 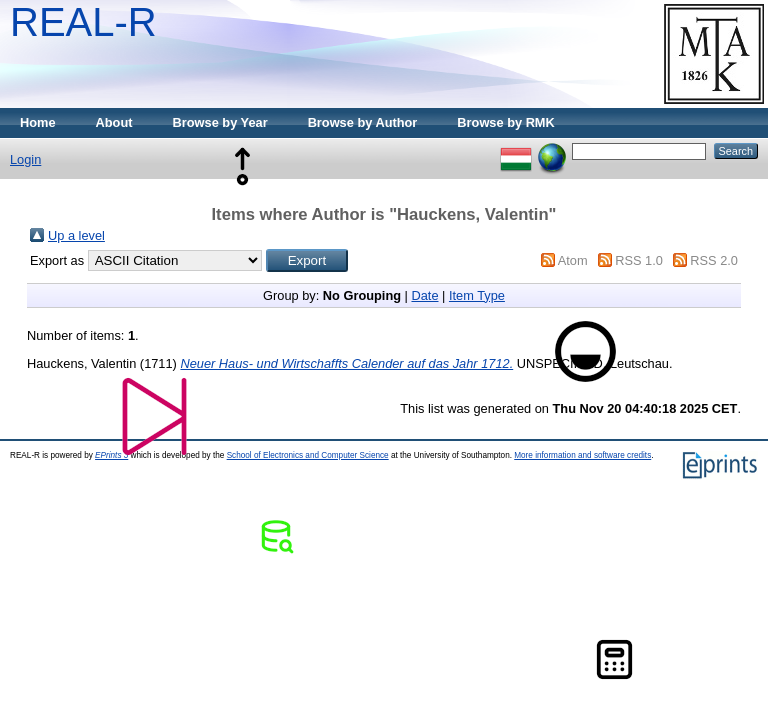 What do you see at coordinates (585, 351) in the screenshot?
I see `add an emoji or reaction to a message` at bounding box center [585, 351].